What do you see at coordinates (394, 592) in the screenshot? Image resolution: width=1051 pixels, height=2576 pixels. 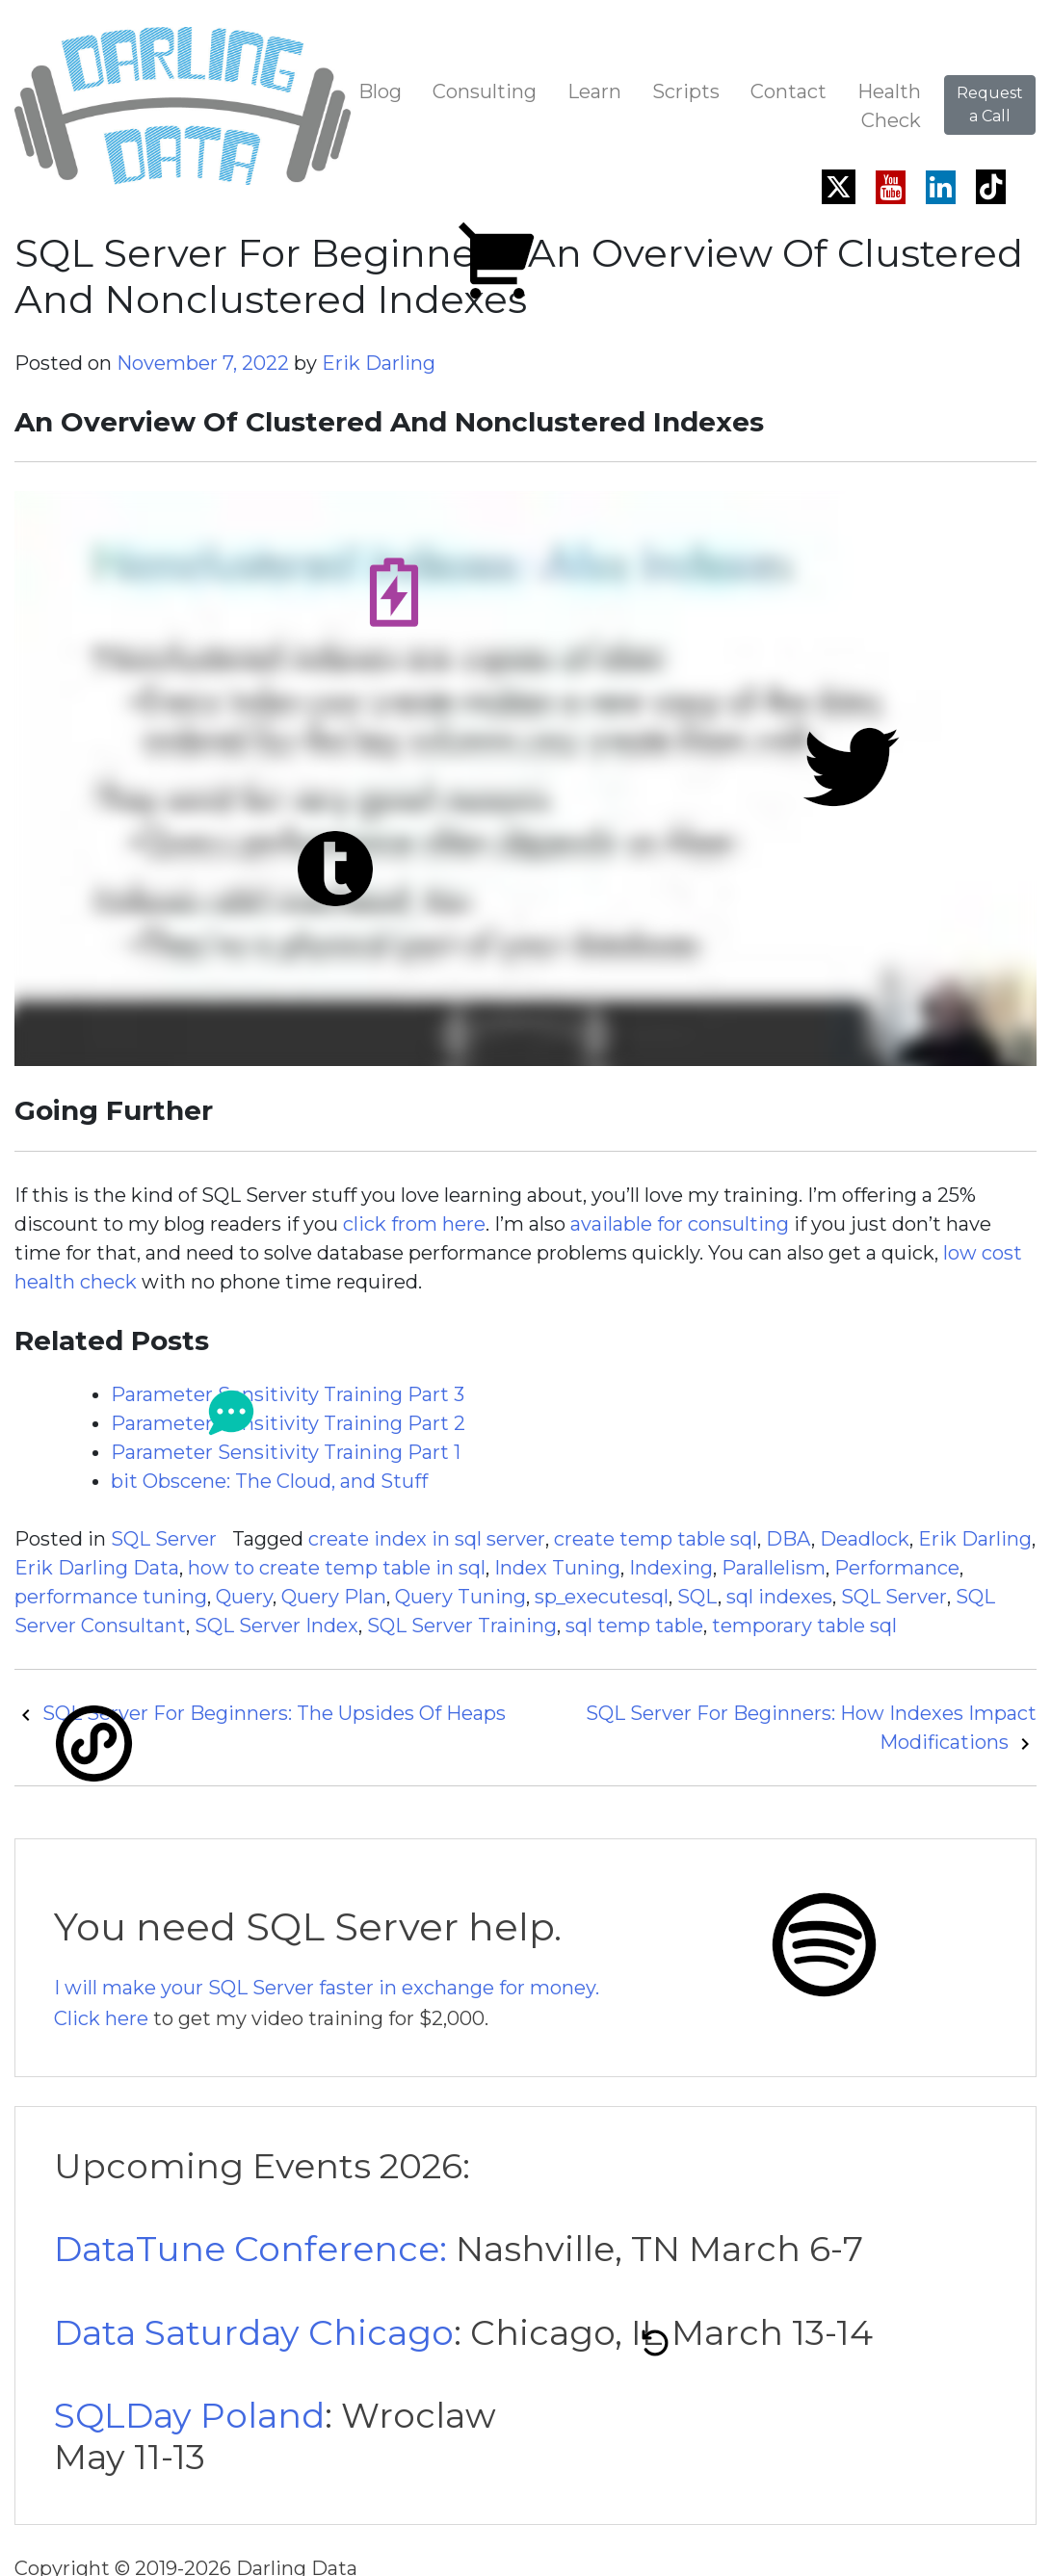 I see `battery charging status indicator` at bounding box center [394, 592].